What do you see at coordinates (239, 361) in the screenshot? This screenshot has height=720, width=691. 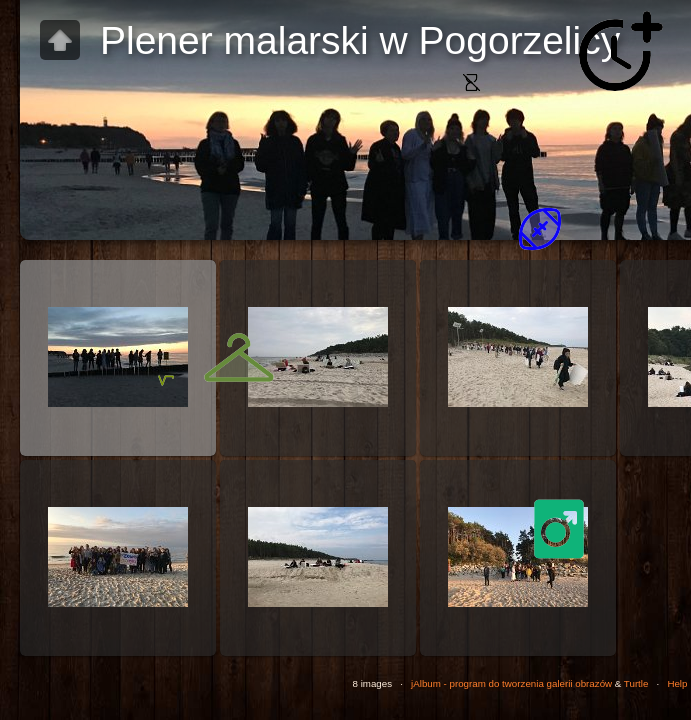 I see `access wardrobe or clothing options` at bounding box center [239, 361].